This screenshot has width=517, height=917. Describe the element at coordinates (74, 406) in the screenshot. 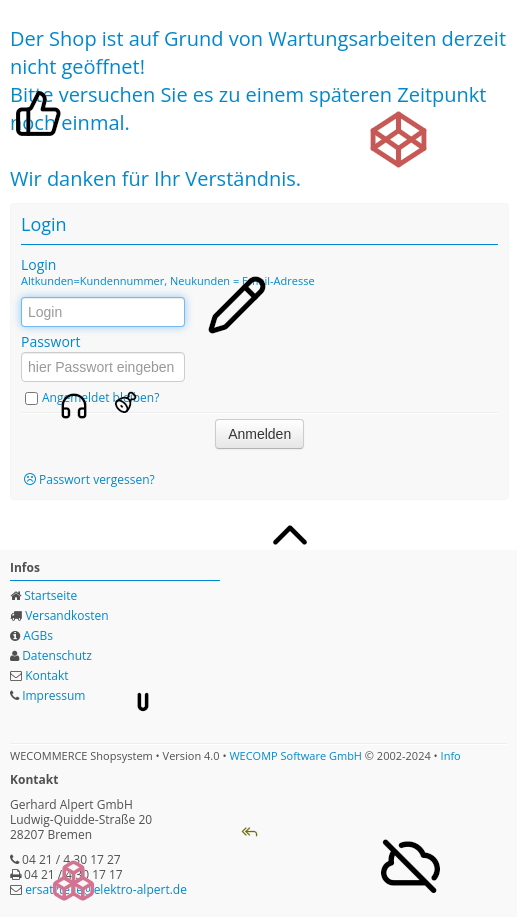

I see `listen to audio or music` at that location.